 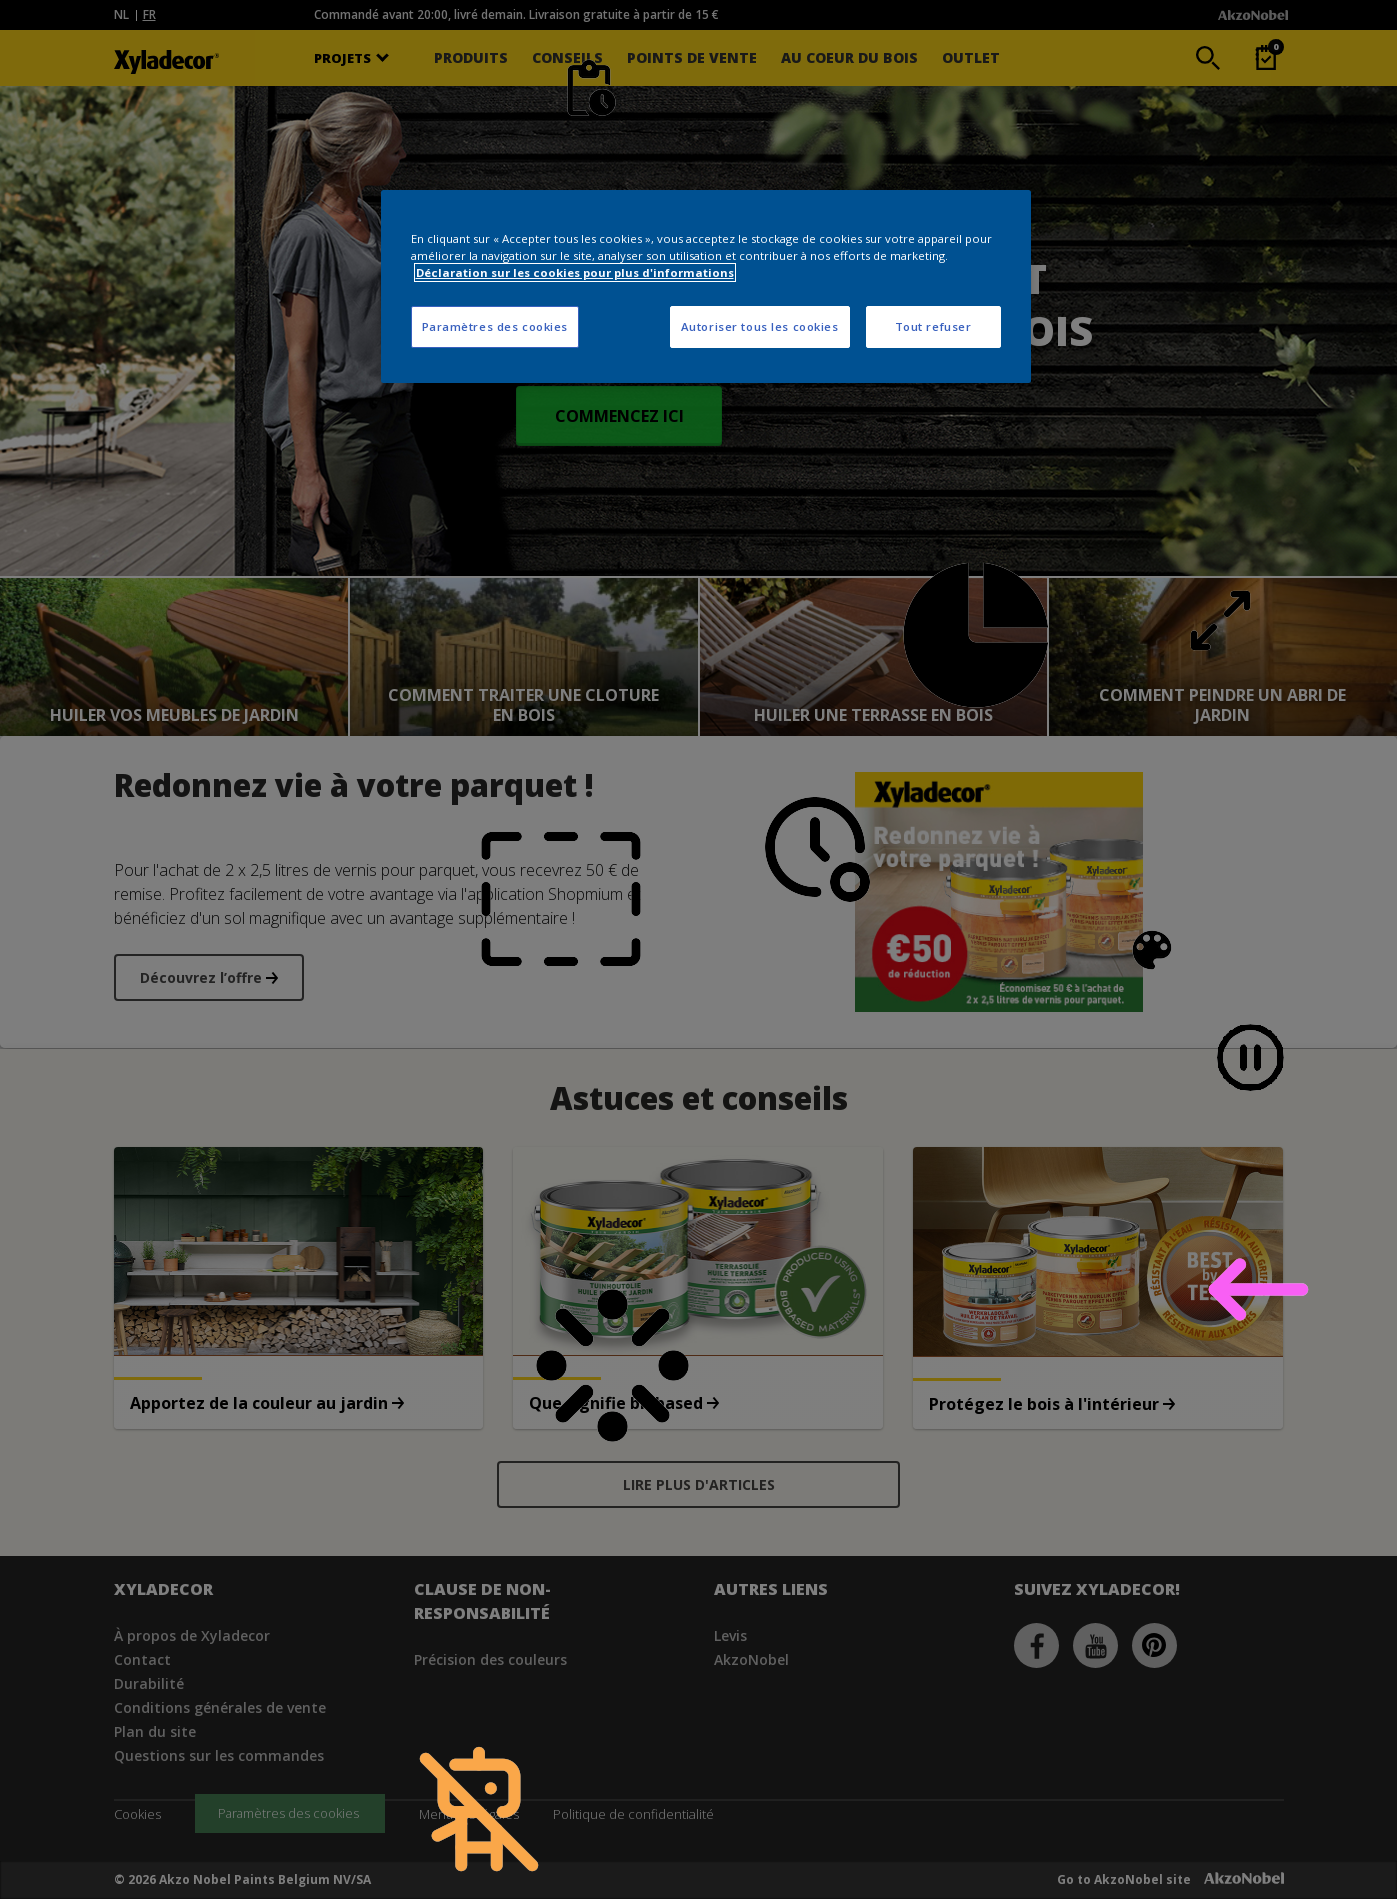 What do you see at coordinates (1250, 1057) in the screenshot?
I see `pause media playback` at bounding box center [1250, 1057].